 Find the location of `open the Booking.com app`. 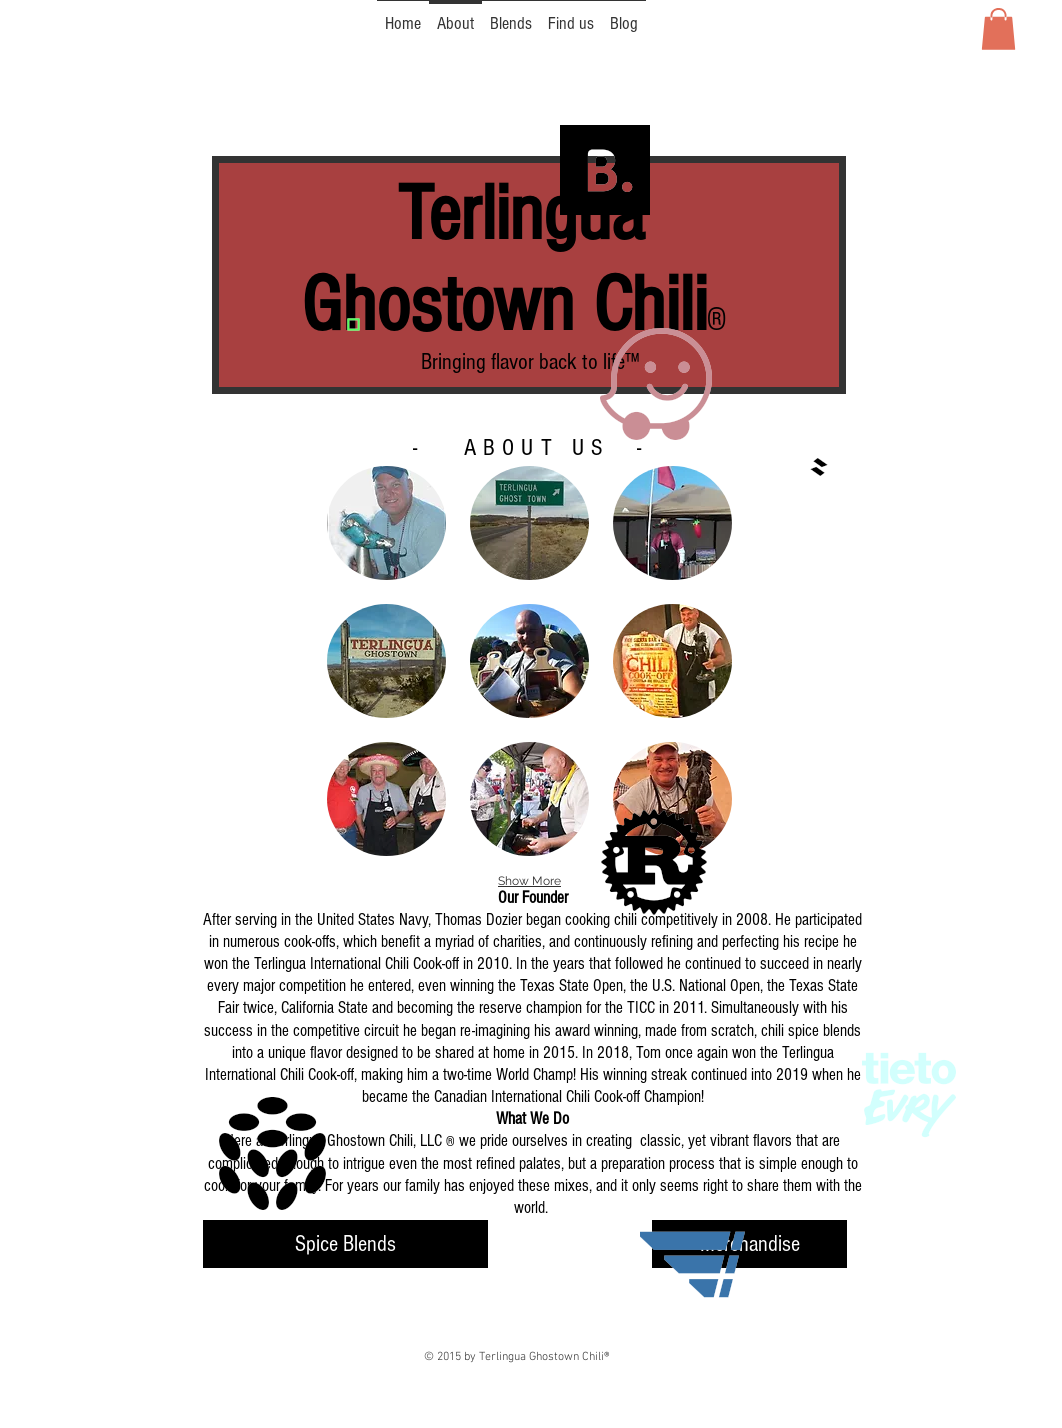

open the Booking.com app is located at coordinates (605, 170).